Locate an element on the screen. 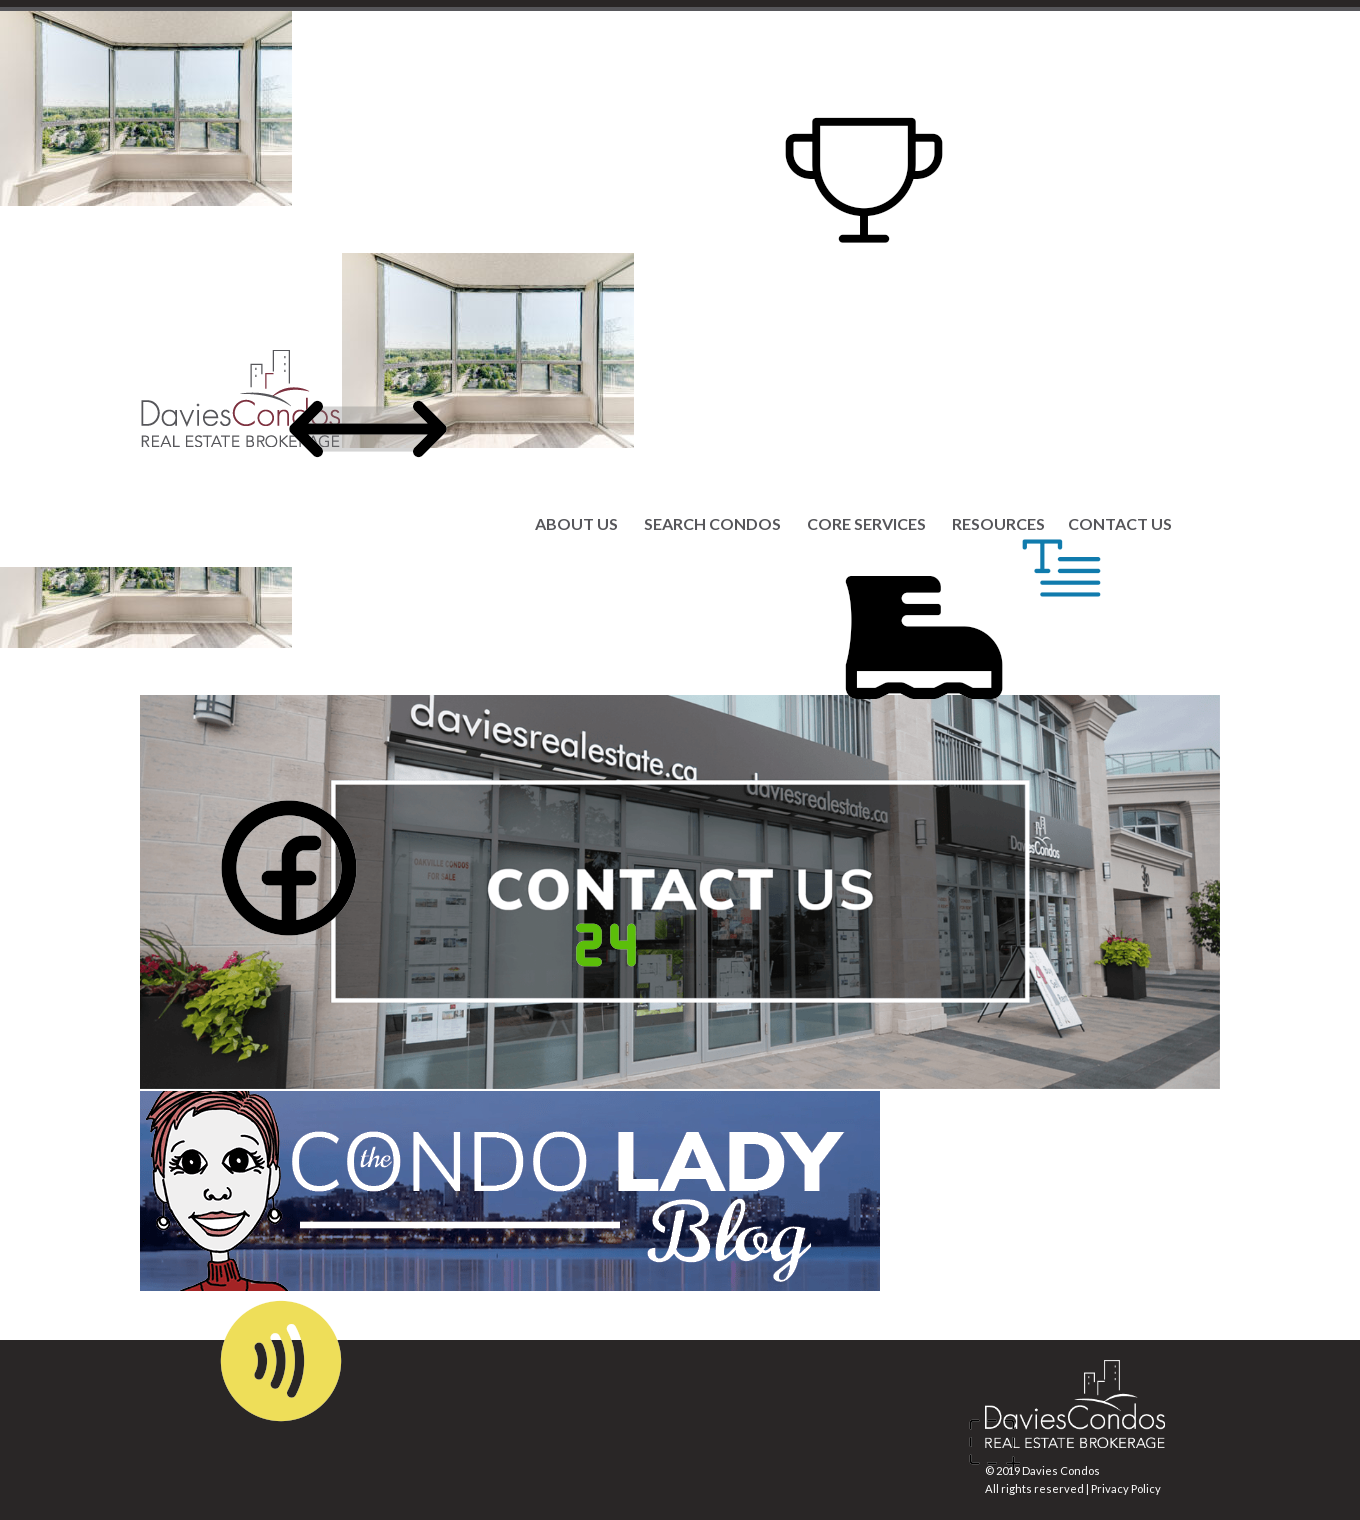 This screenshot has width=1360, height=1520. resize element horizontally is located at coordinates (368, 429).